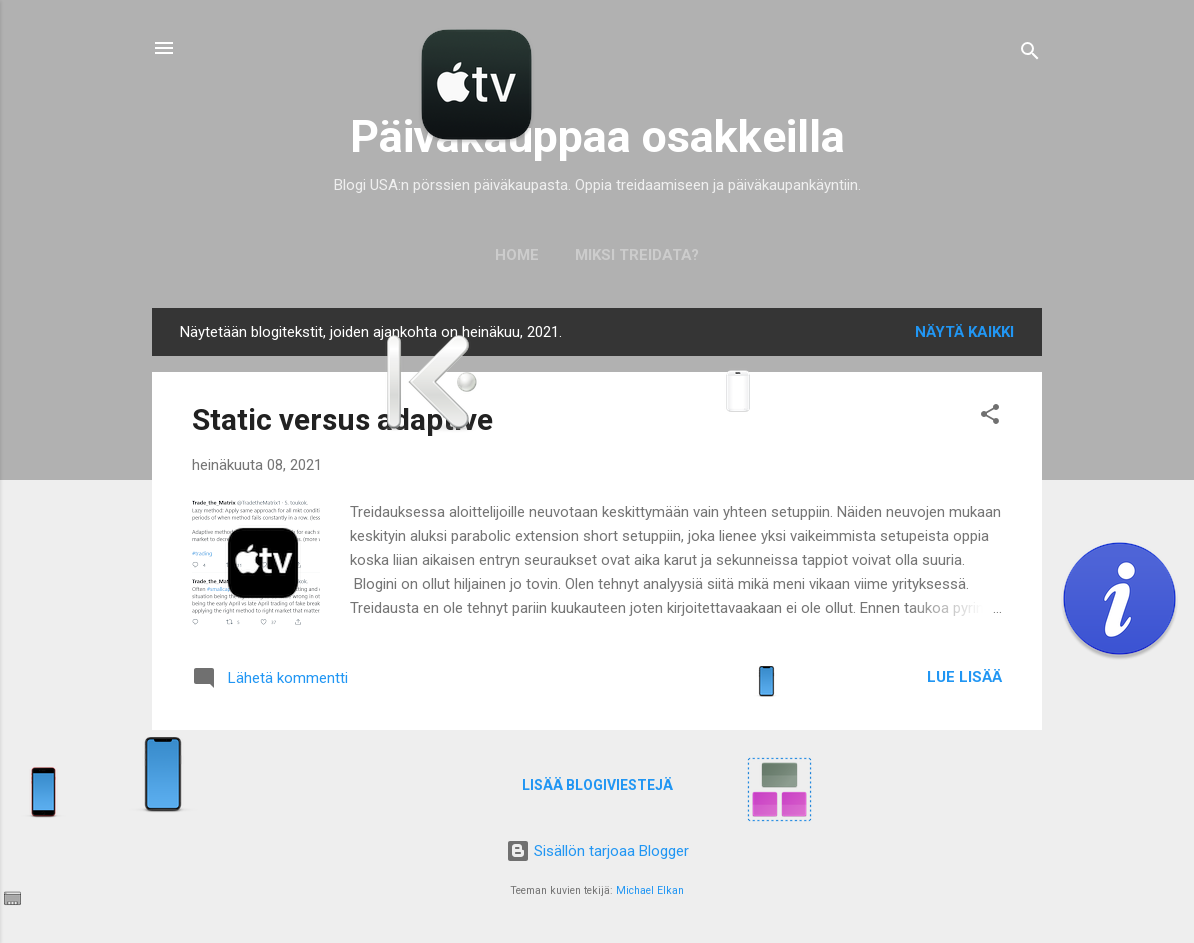 This screenshot has height=943, width=1194. What do you see at coordinates (779, 789) in the screenshot?
I see `select all items in the current view` at bounding box center [779, 789].